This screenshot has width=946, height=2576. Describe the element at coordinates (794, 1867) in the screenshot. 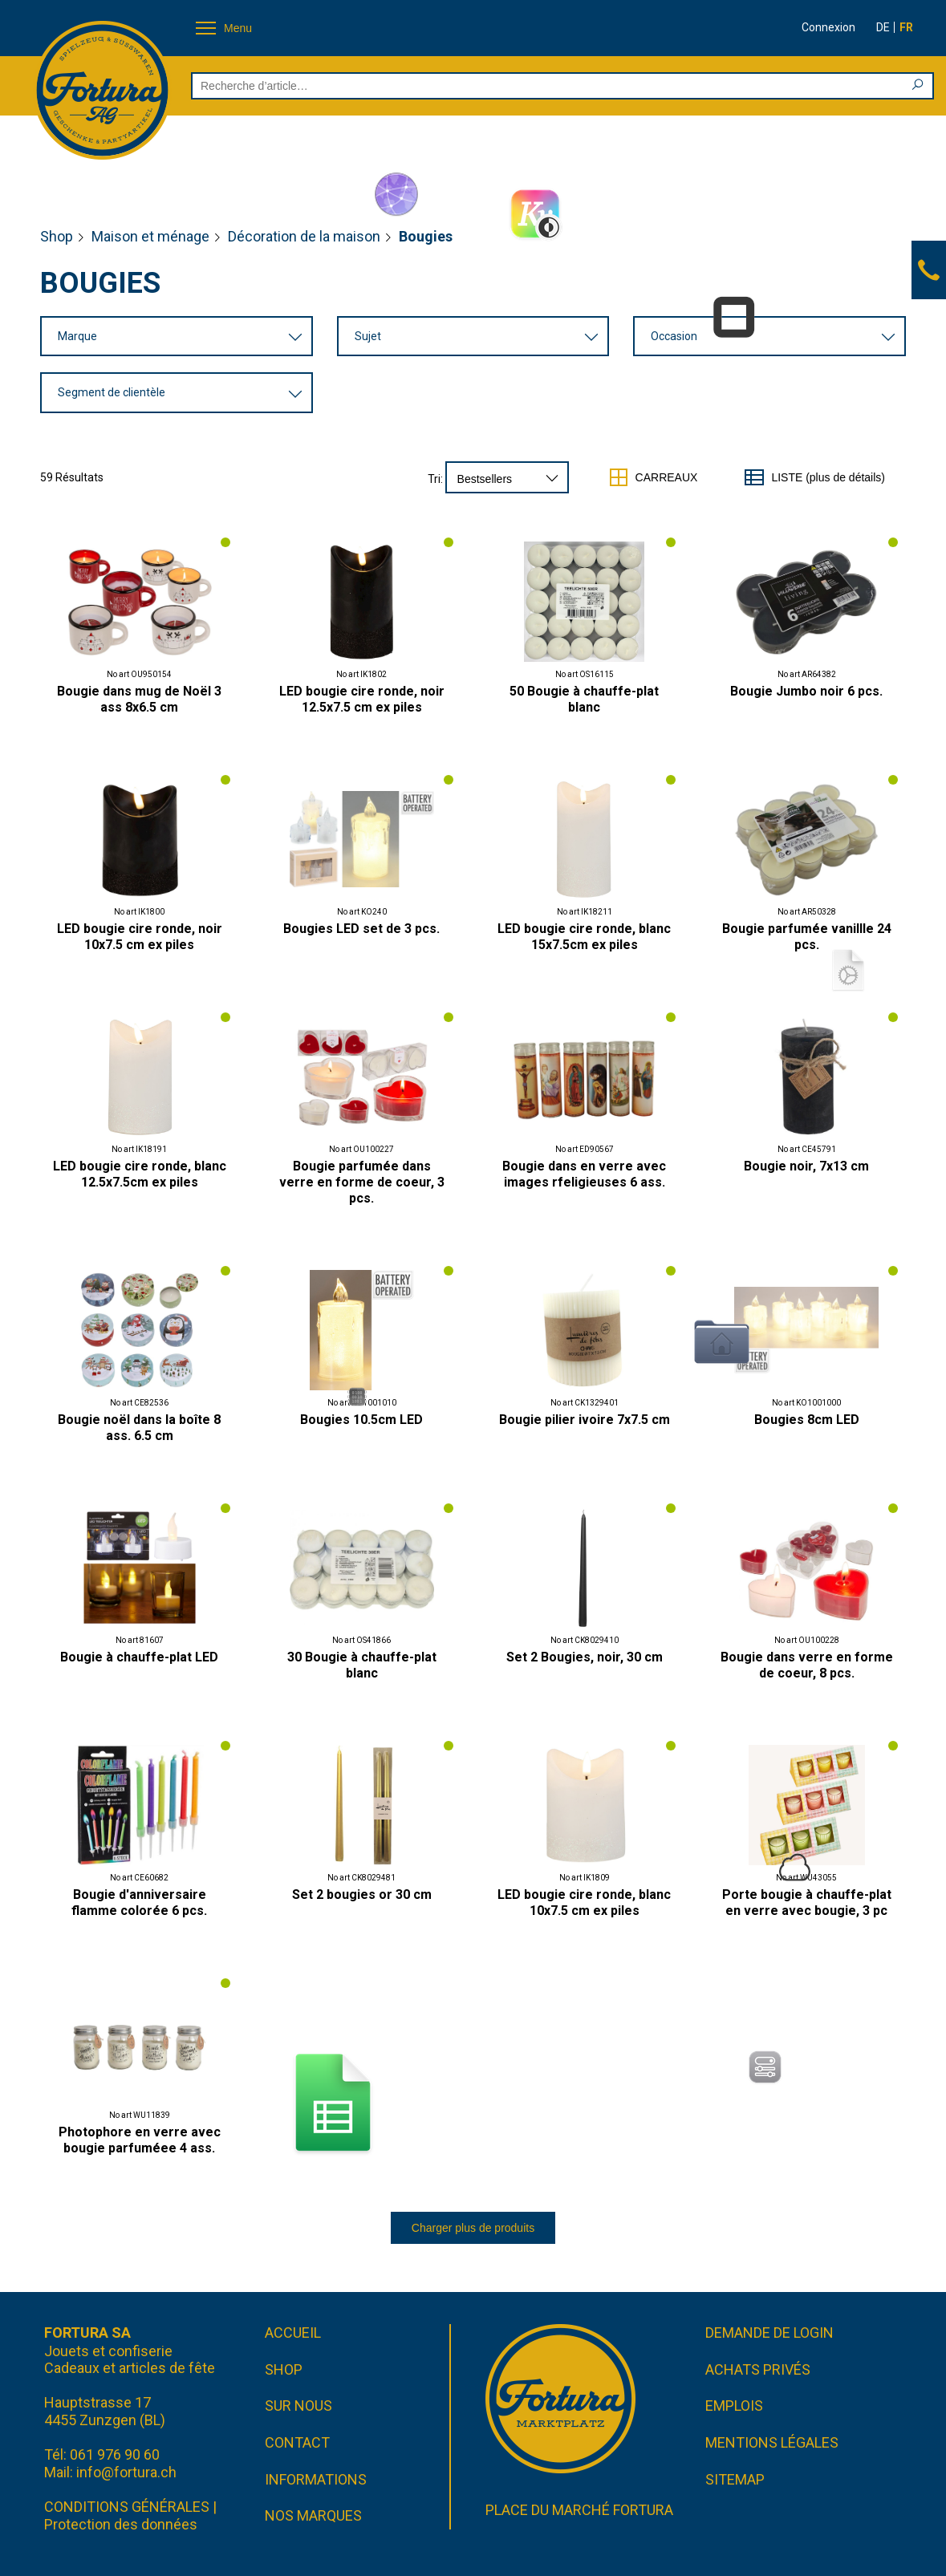

I see `access internet or cloud-based applications` at that location.